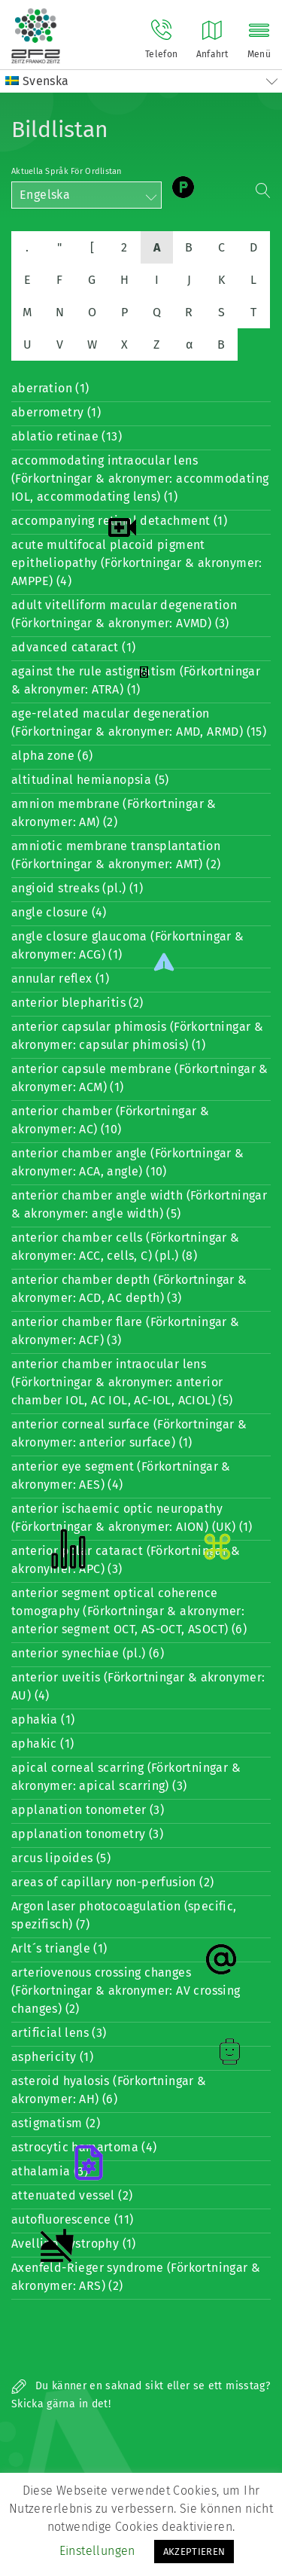 This screenshot has width=282, height=2576. Describe the element at coordinates (68, 1549) in the screenshot. I see `view statistics and analytics` at that location.